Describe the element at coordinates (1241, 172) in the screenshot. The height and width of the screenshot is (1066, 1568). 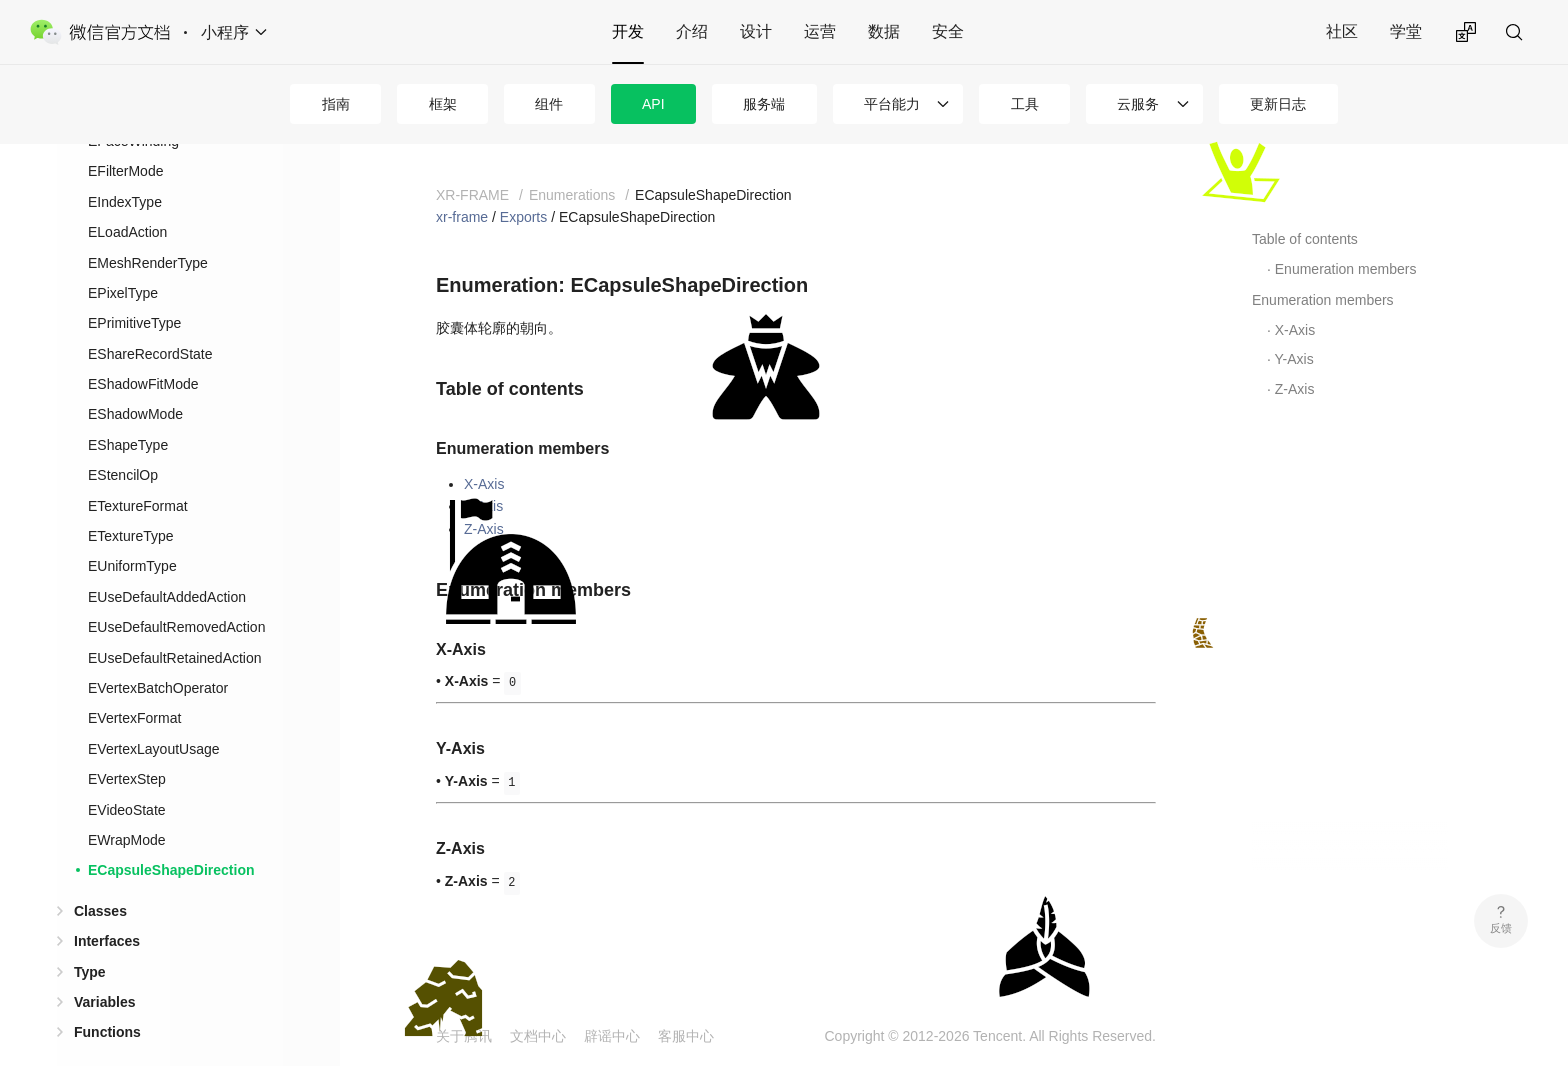
I see `access a hidden passage or secret area` at that location.